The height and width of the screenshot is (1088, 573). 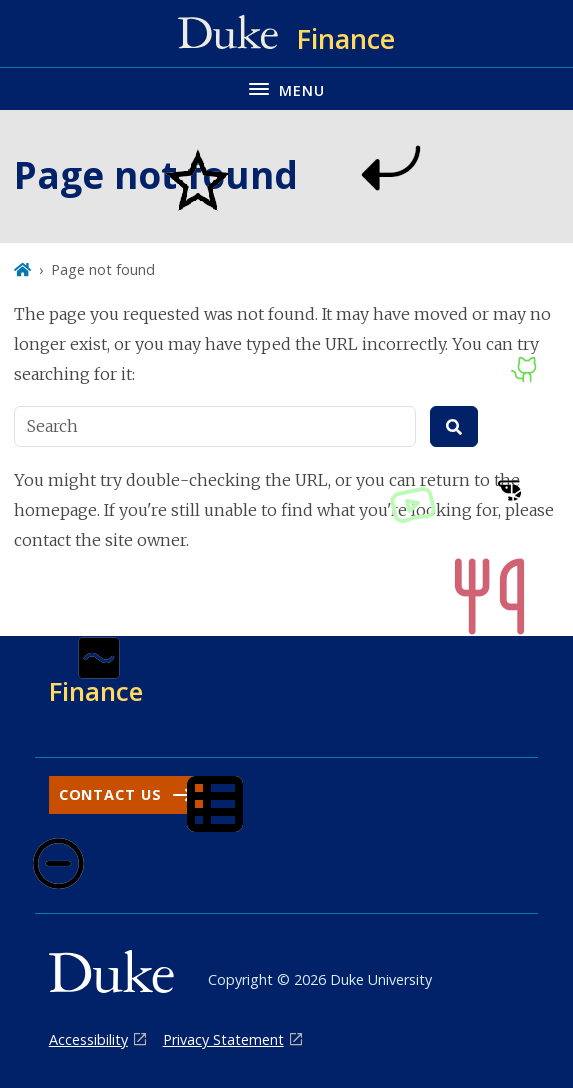 I want to click on view project on github, so click(x=526, y=369).